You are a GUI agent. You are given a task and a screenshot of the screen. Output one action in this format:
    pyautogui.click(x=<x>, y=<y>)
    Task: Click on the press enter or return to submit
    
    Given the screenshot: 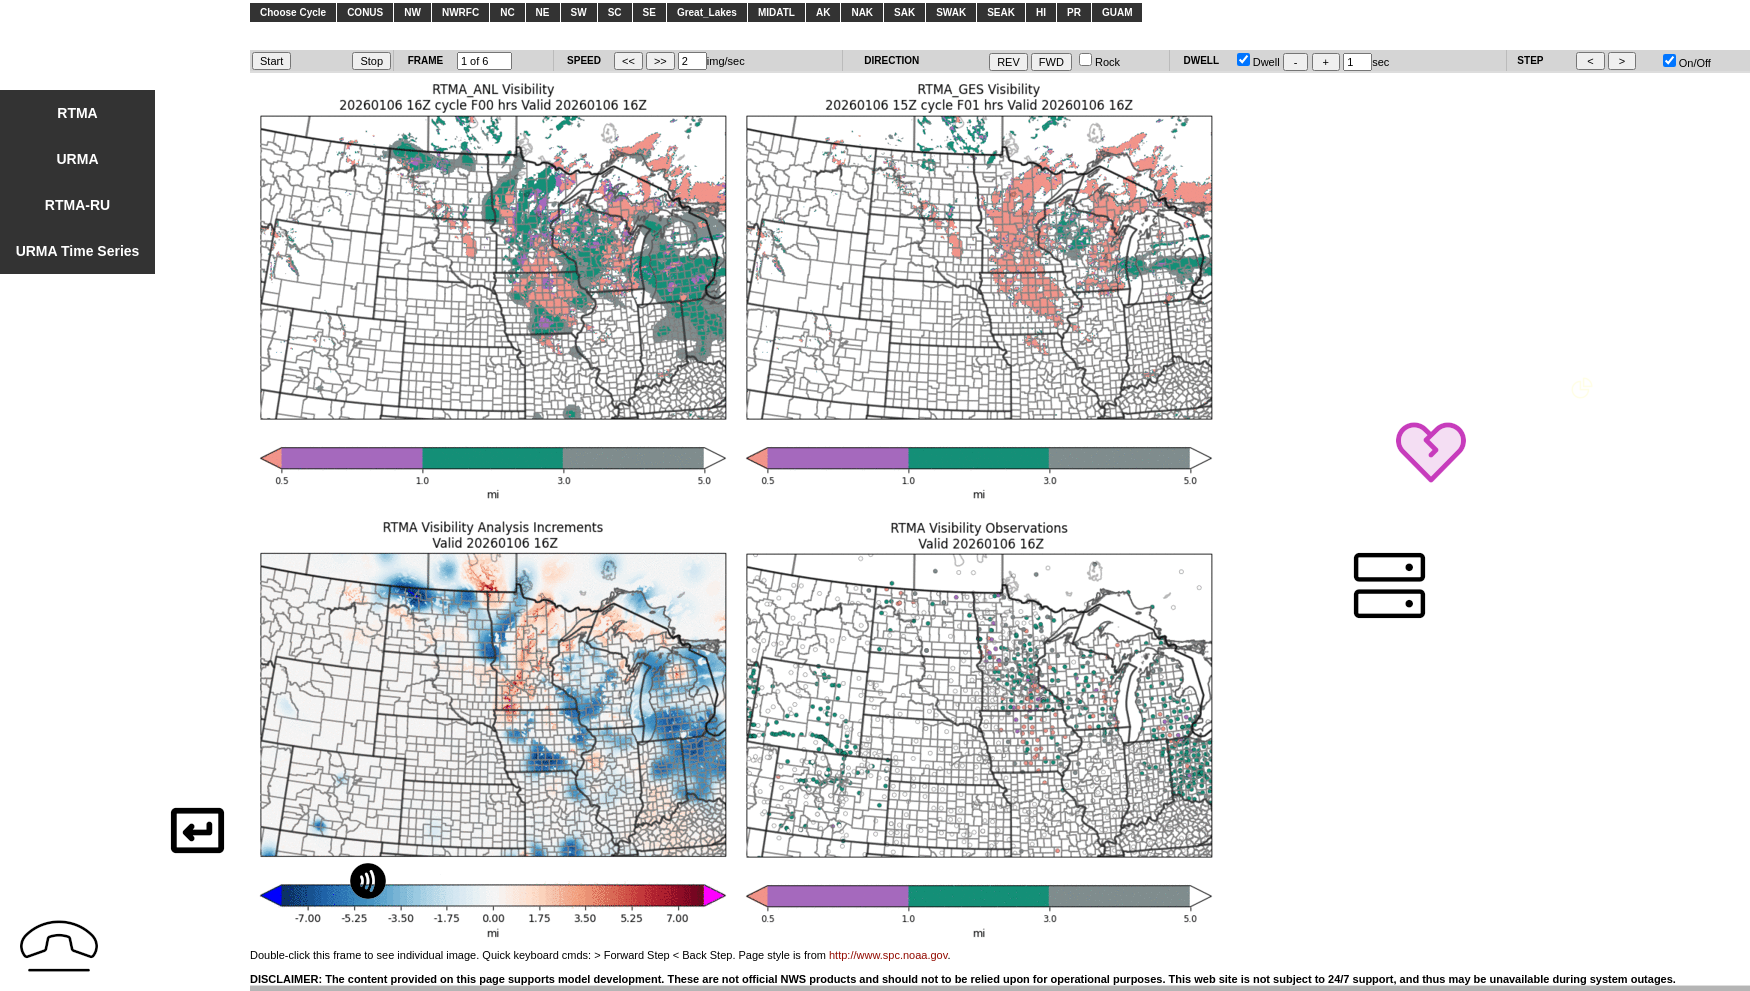 What is the action you would take?
    pyautogui.click(x=197, y=830)
    